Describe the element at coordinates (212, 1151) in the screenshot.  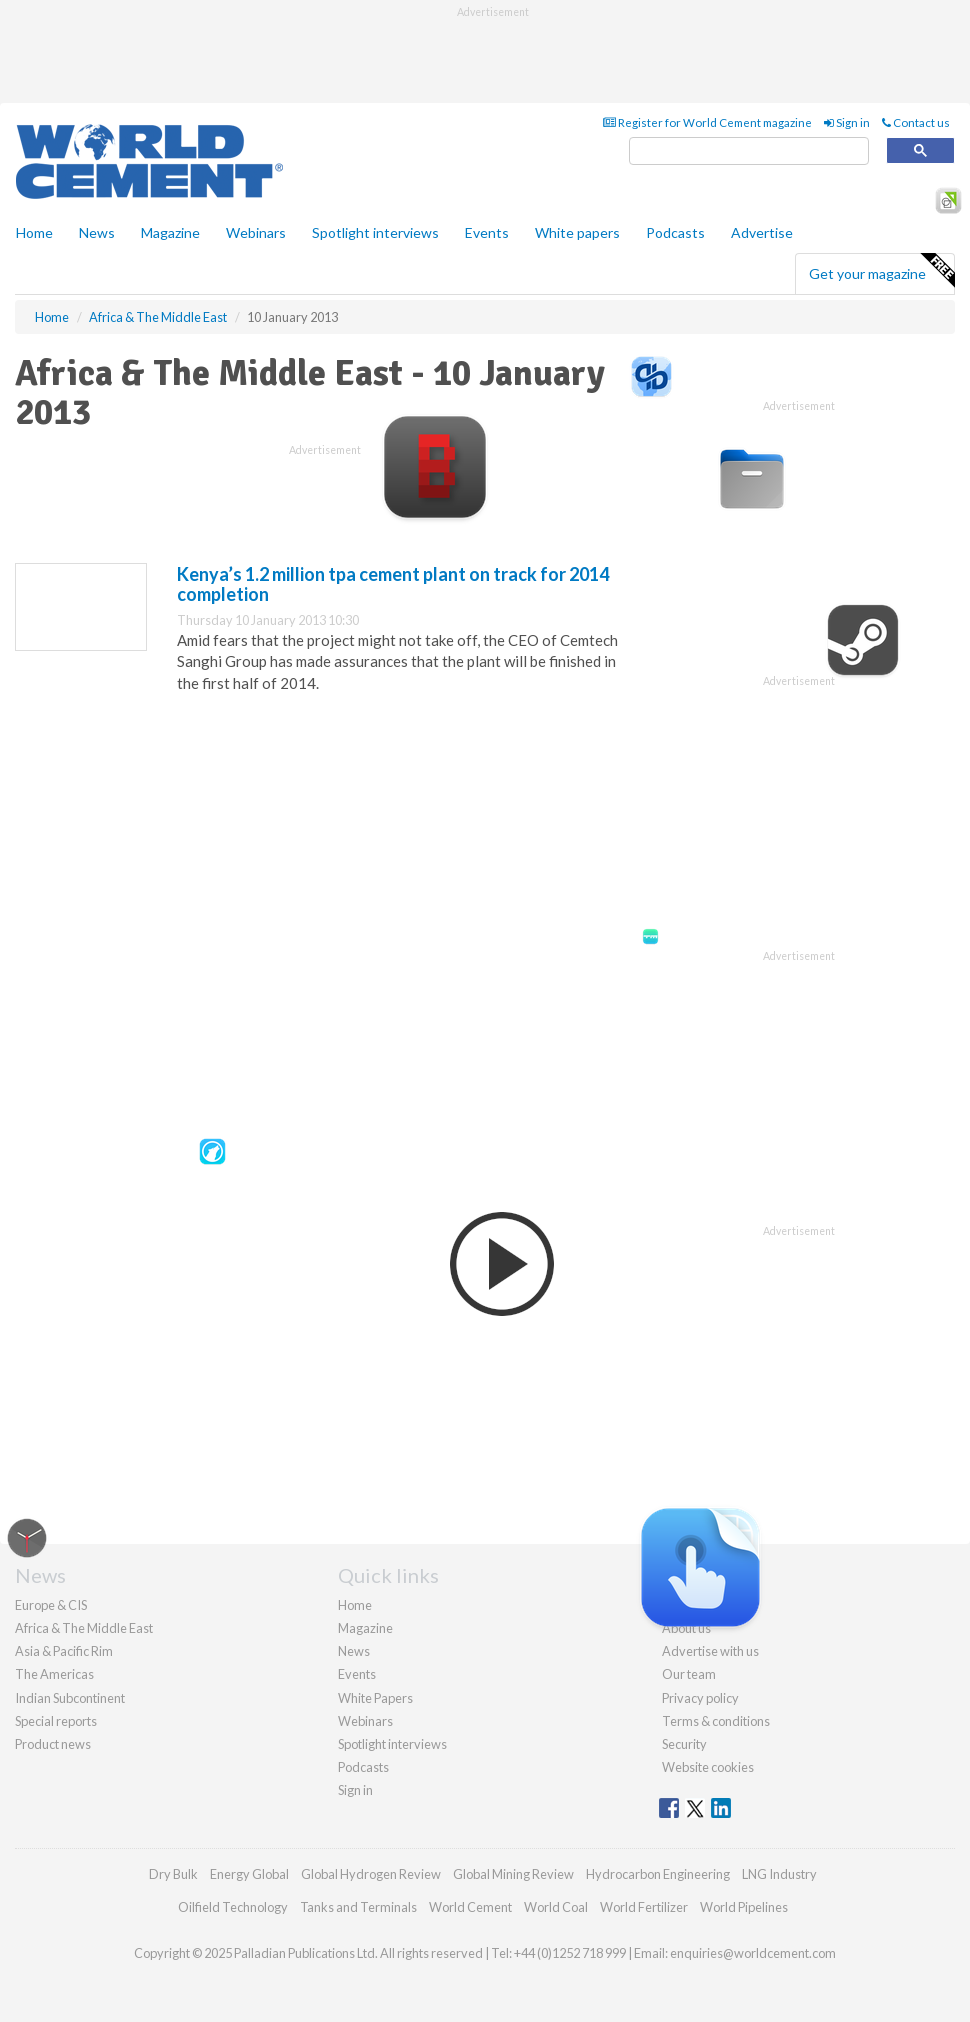
I see `open librewolf browser` at that location.